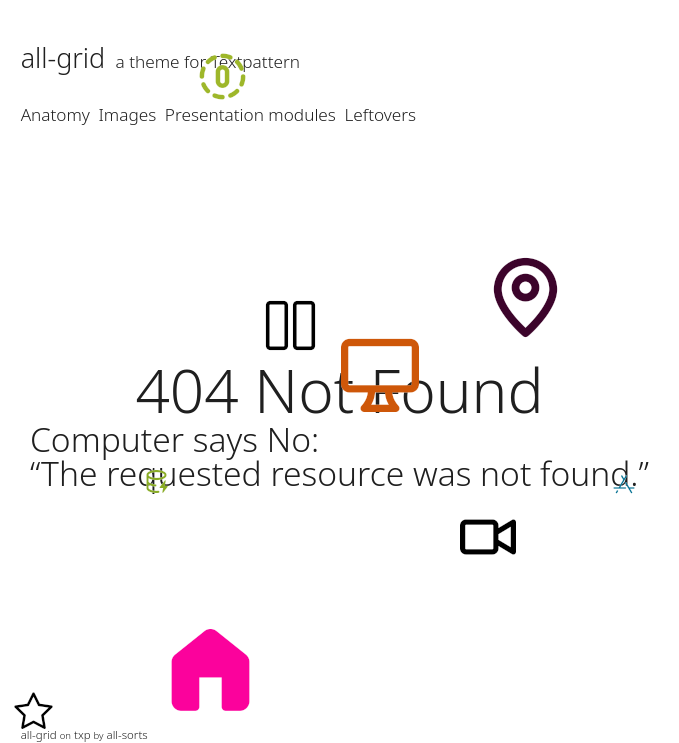 Image resolution: width=679 pixels, height=743 pixels. What do you see at coordinates (222, 76) in the screenshot?
I see `indicates zero items or empty count` at bounding box center [222, 76].